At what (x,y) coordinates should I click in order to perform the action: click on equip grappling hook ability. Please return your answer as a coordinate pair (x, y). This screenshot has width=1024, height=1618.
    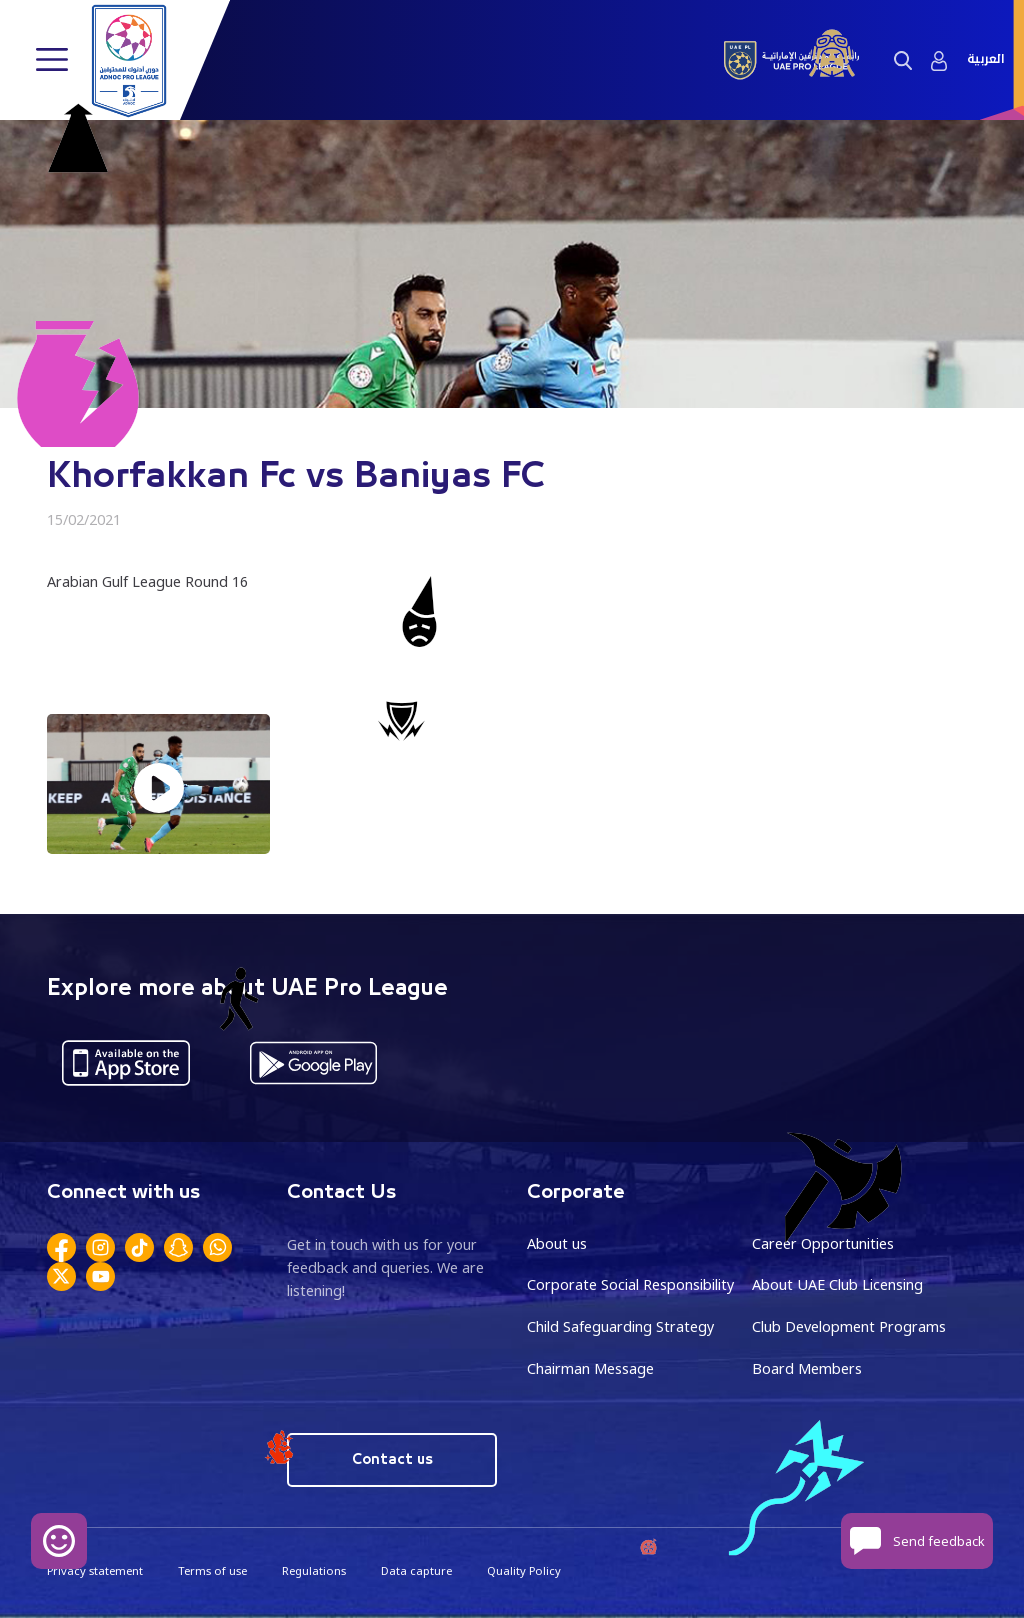
    Looking at the image, I should click on (796, 1486).